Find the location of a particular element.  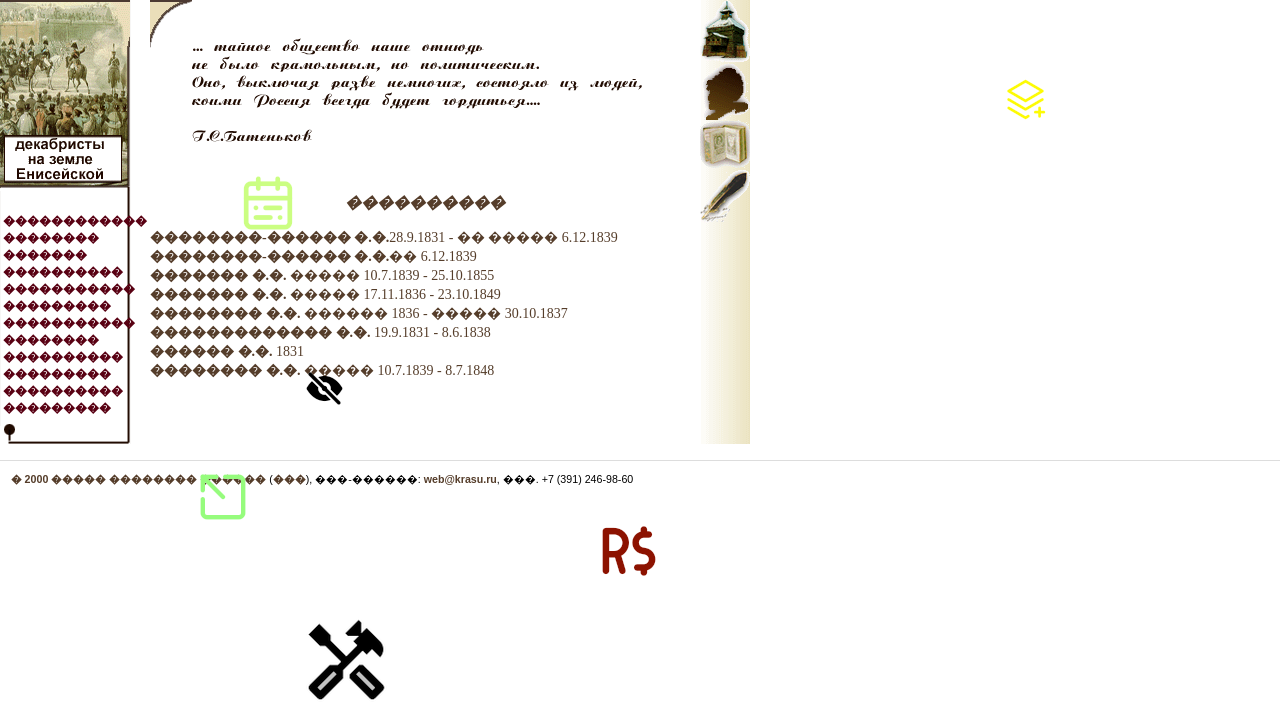

hide password or sensitive content is located at coordinates (324, 388).